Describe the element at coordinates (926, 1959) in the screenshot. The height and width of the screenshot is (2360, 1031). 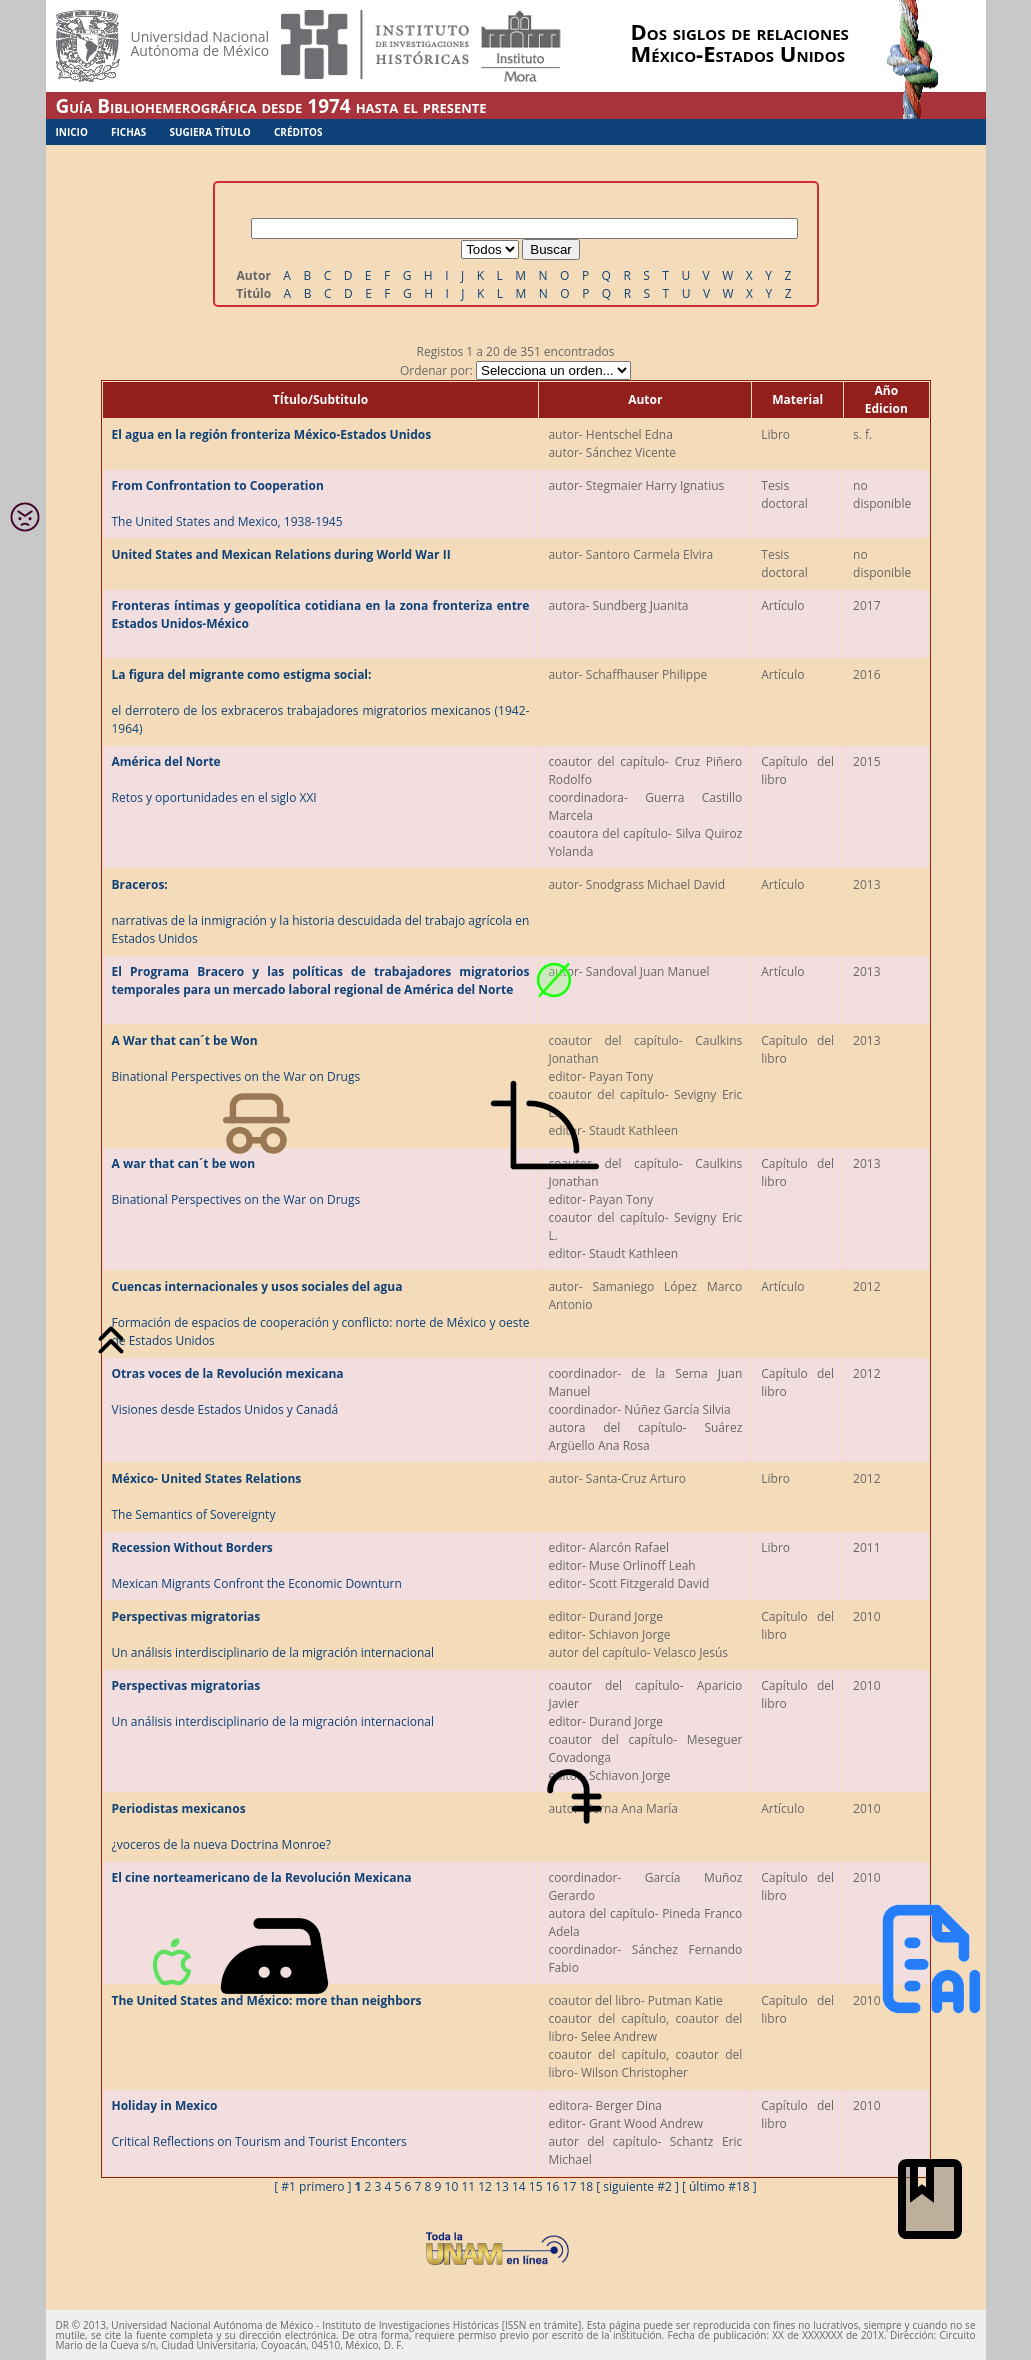
I see `open AI-generated document` at that location.